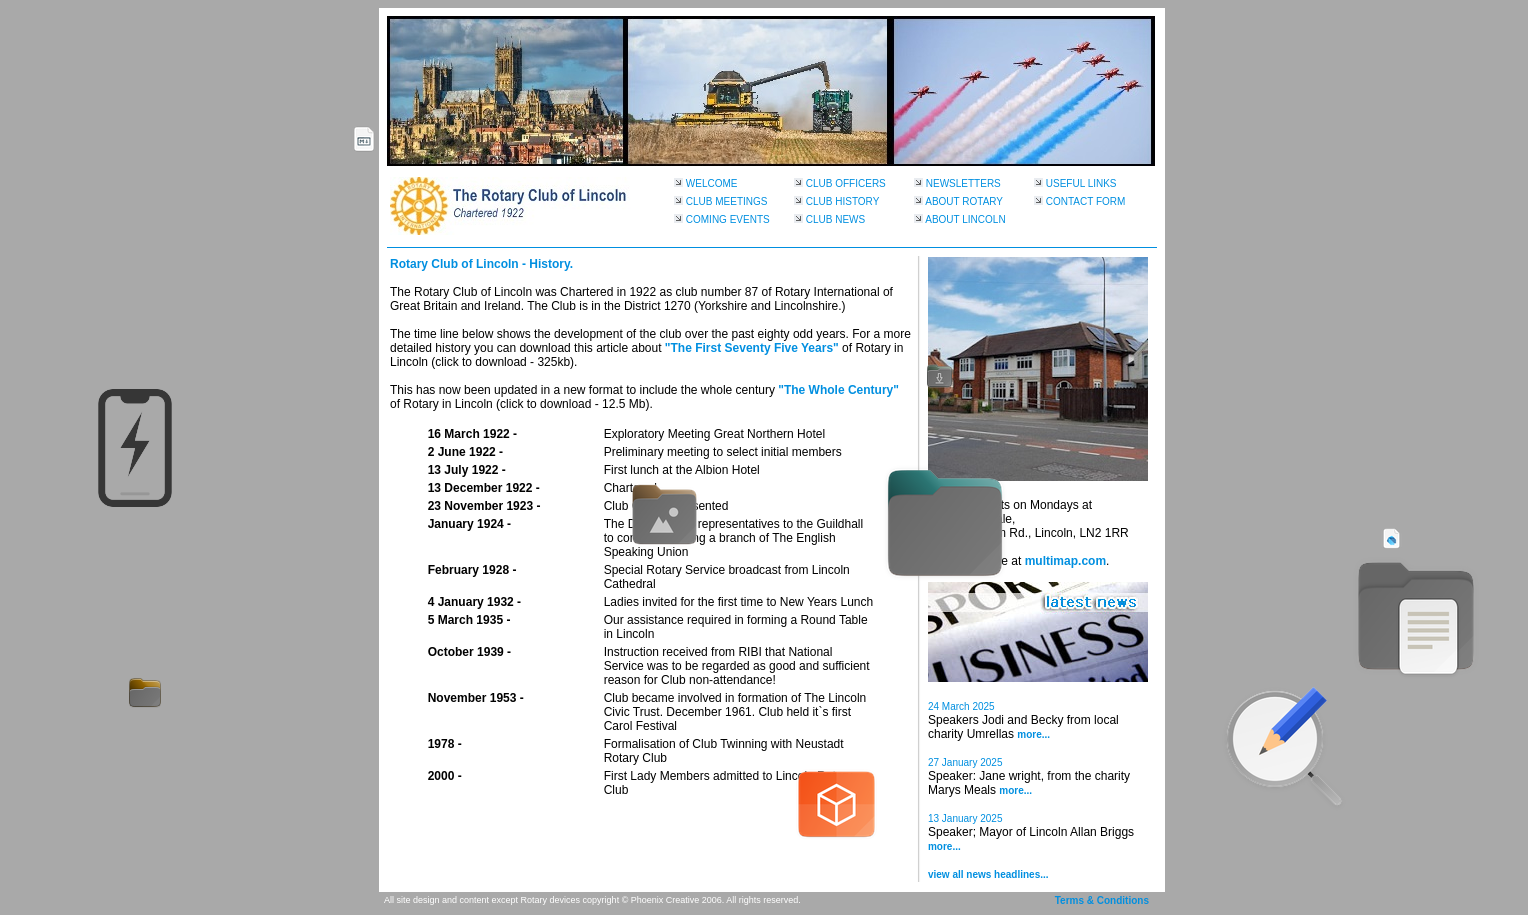  I want to click on open a 3D model file in STL format, so click(836, 801).